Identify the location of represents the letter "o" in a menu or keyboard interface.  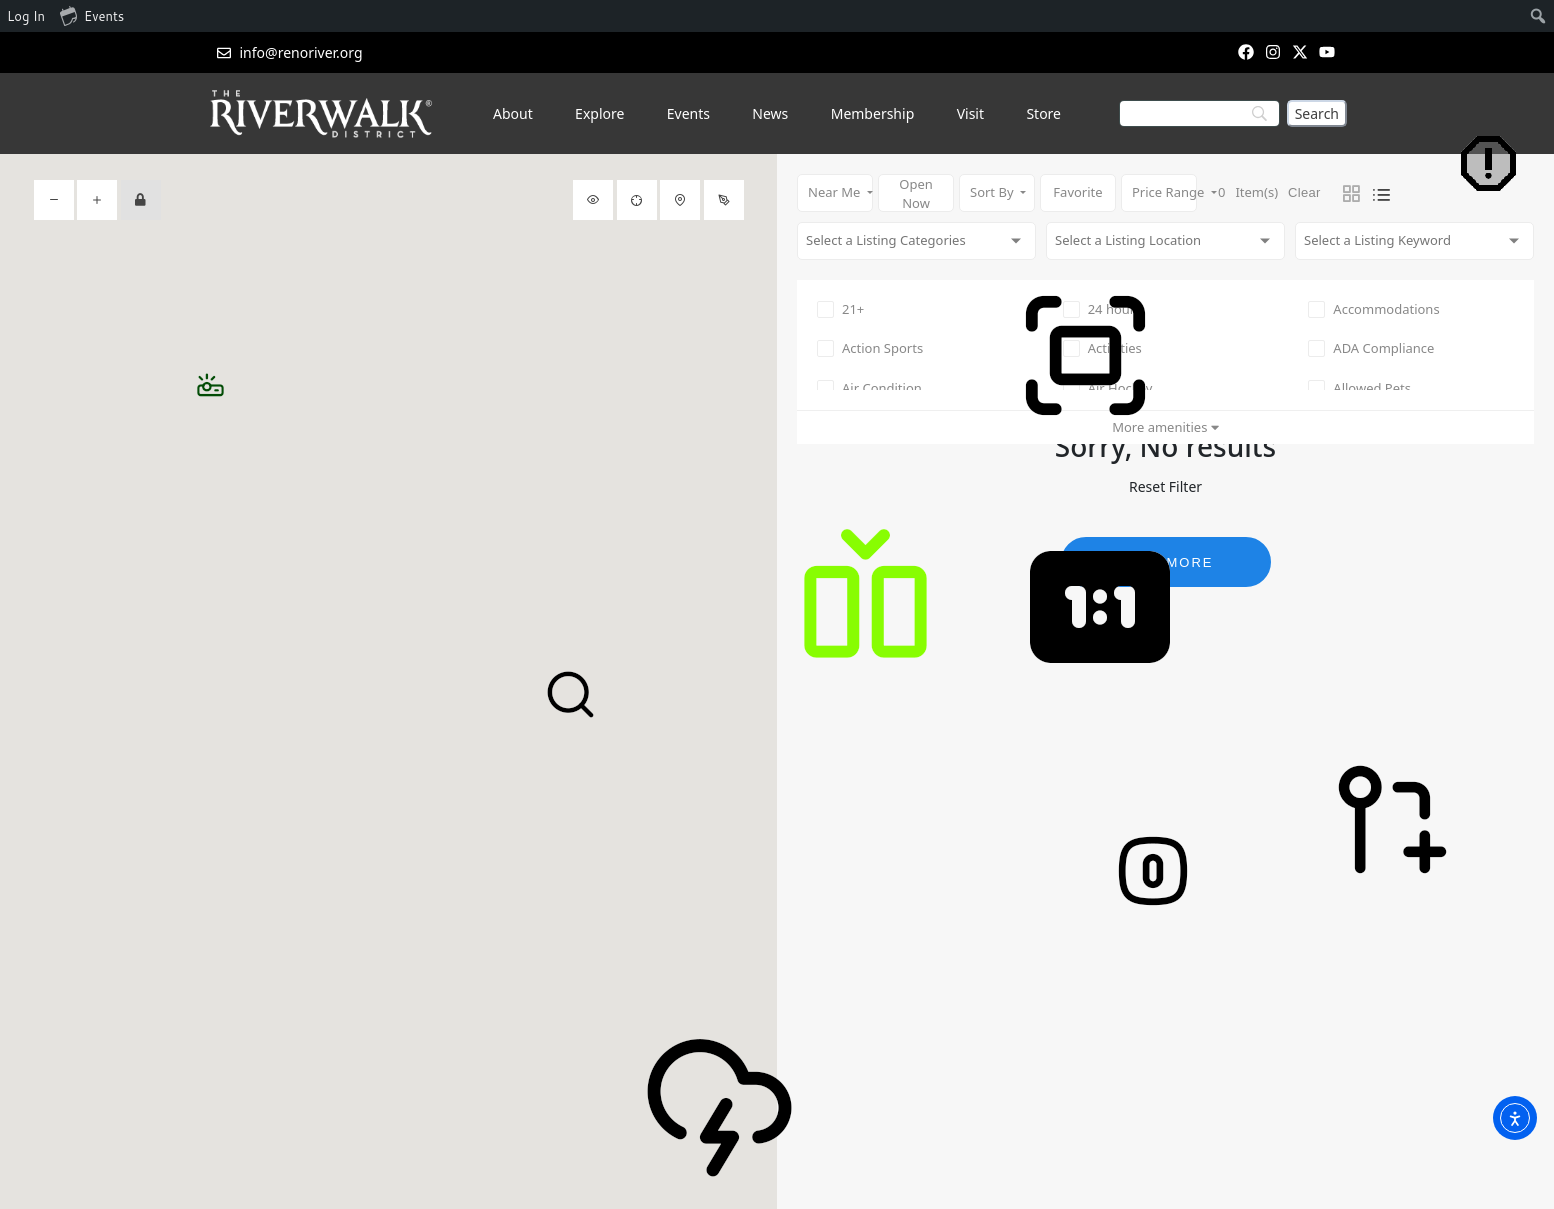
(1153, 871).